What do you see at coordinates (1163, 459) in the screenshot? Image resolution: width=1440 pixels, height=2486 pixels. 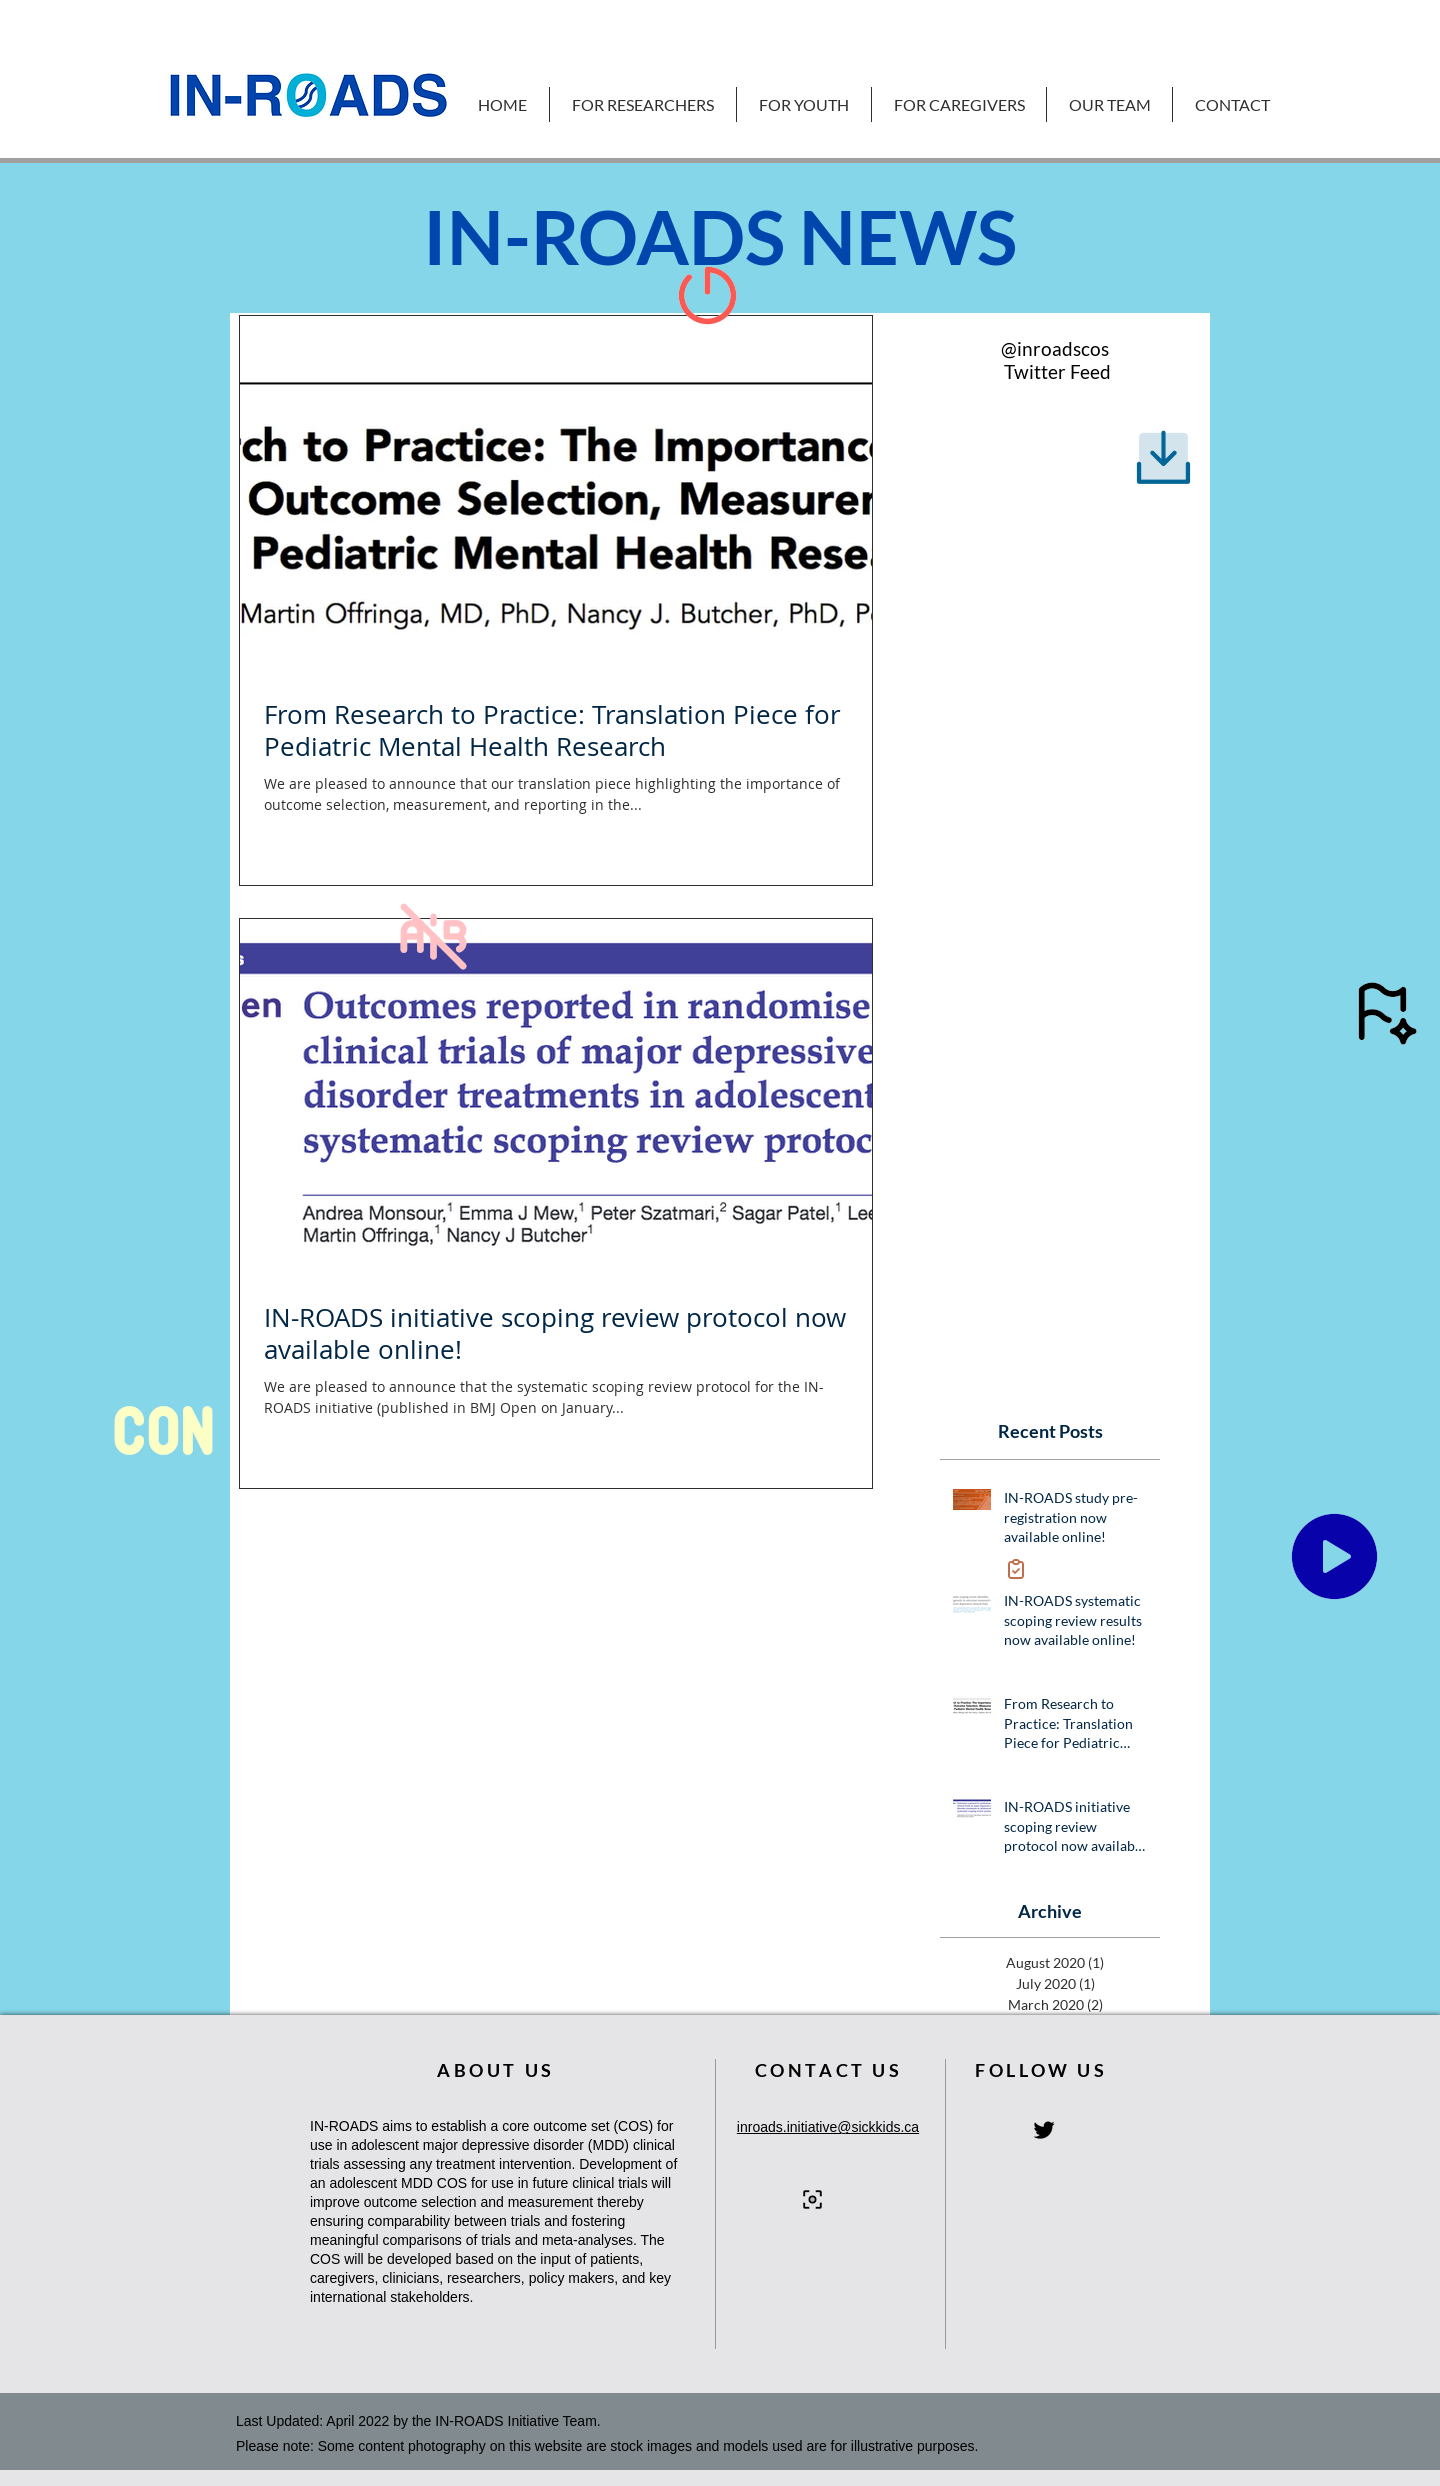 I see `download a file to your device` at bounding box center [1163, 459].